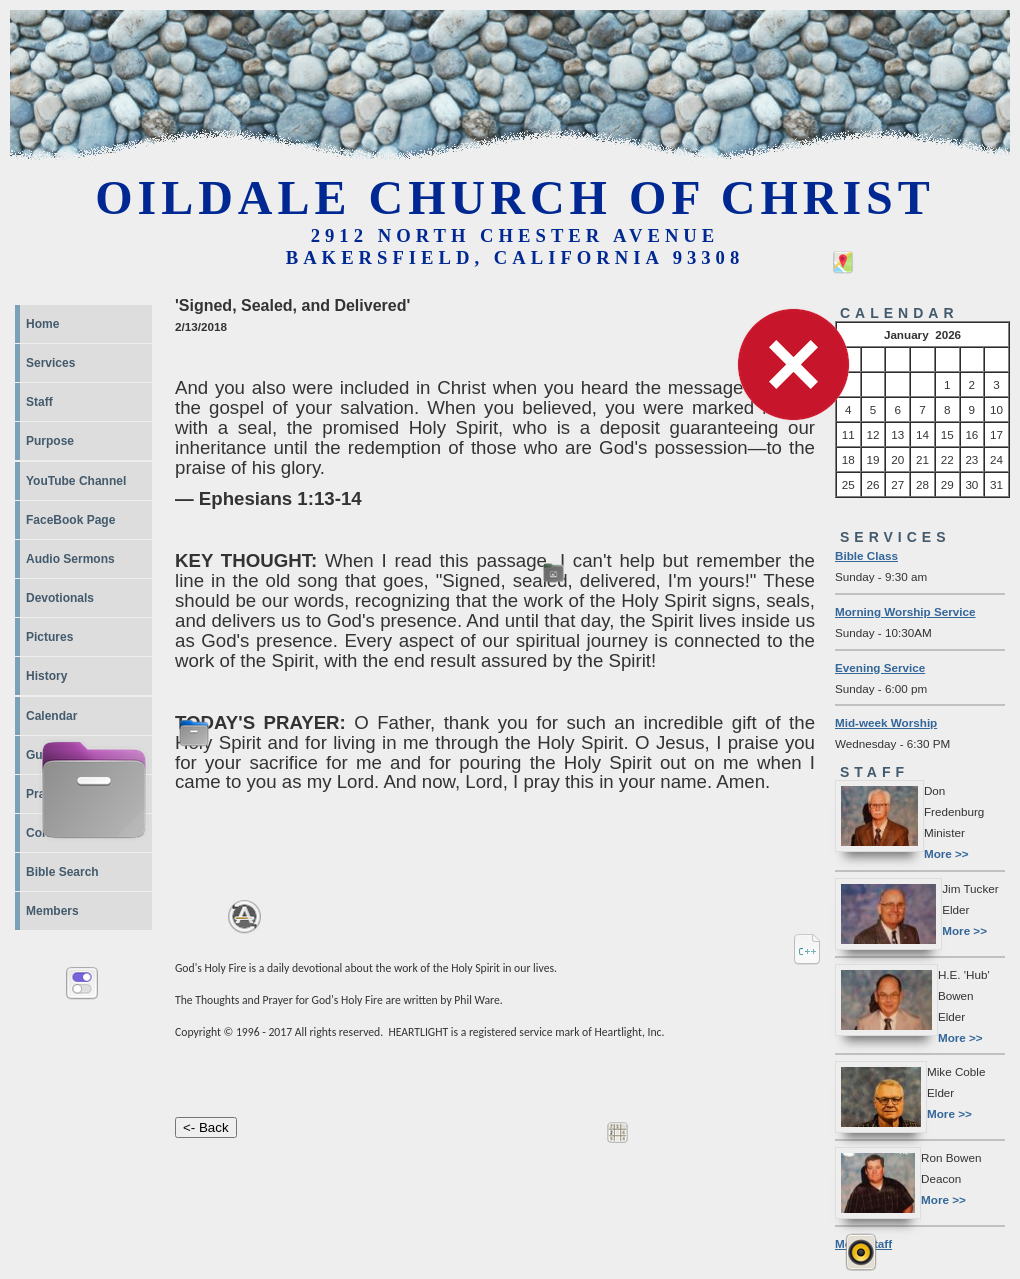  I want to click on open the nautilus file manager, so click(94, 790).